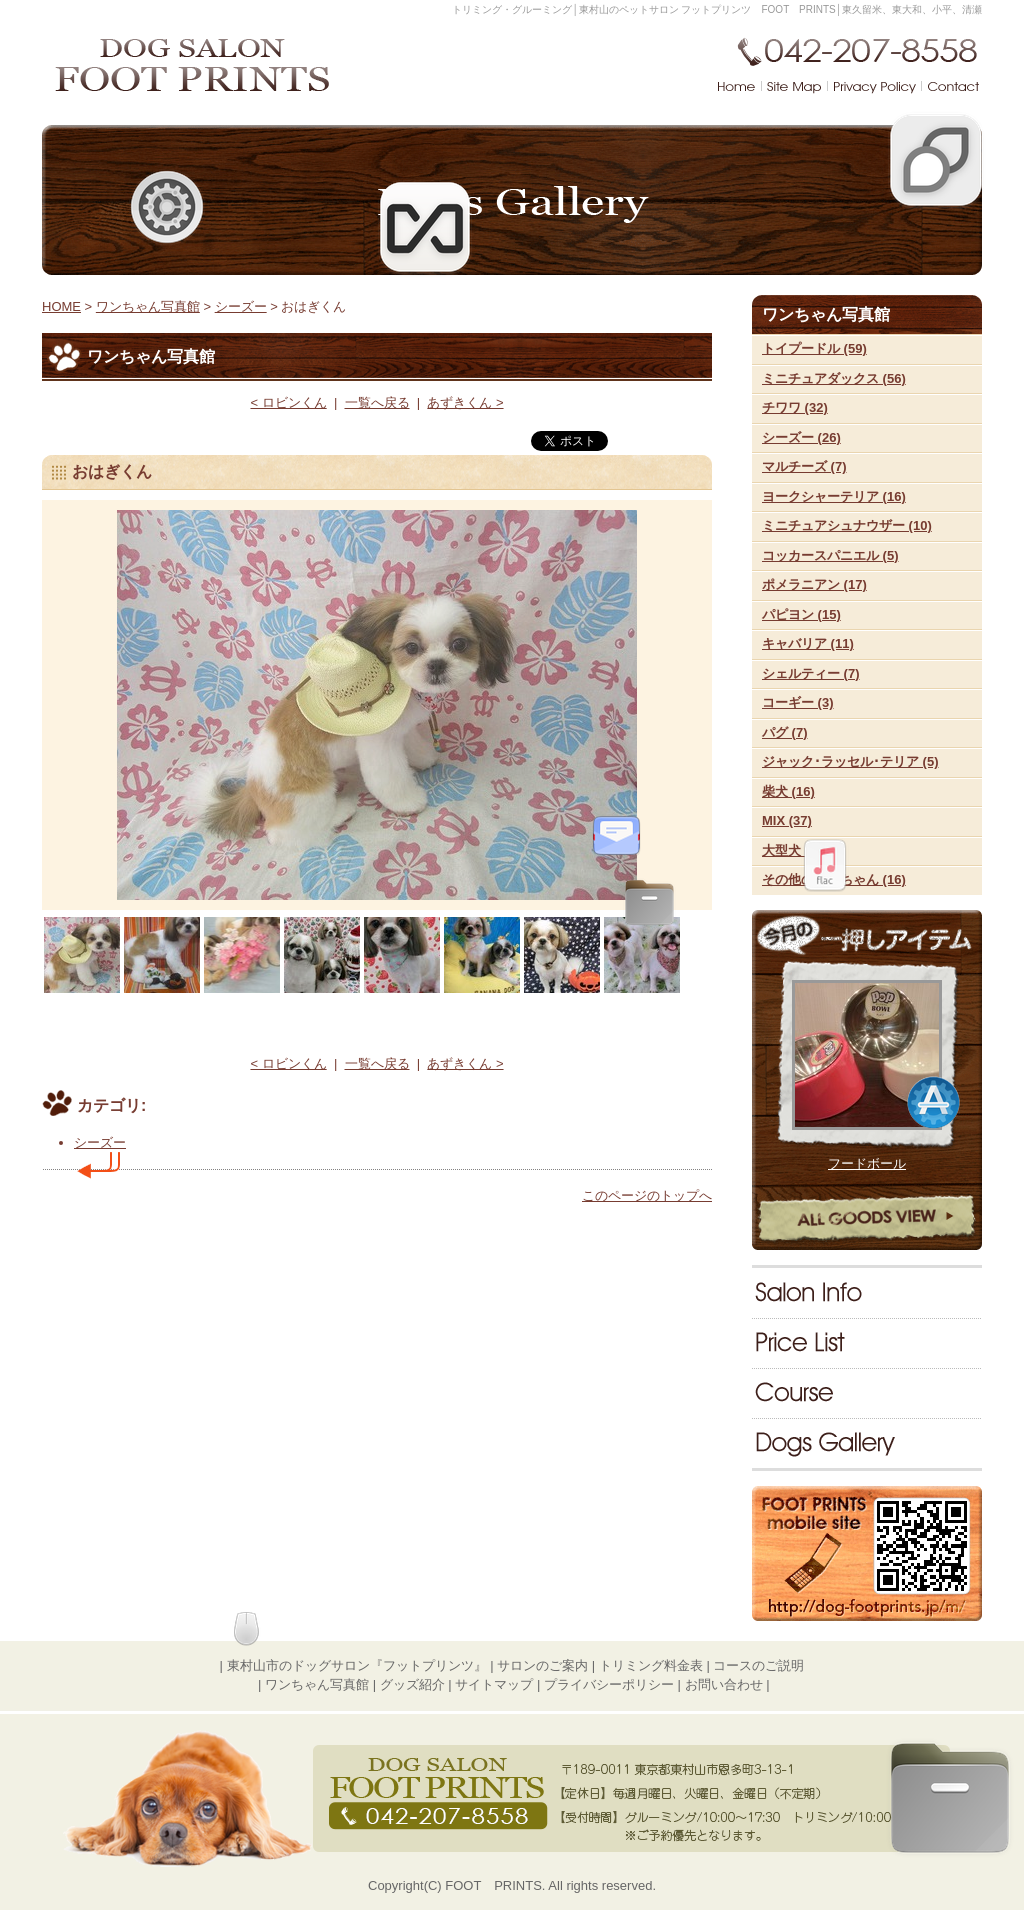 Image resolution: width=1024 pixels, height=1910 pixels. Describe the element at coordinates (825, 865) in the screenshot. I see `a flac audio file` at that location.